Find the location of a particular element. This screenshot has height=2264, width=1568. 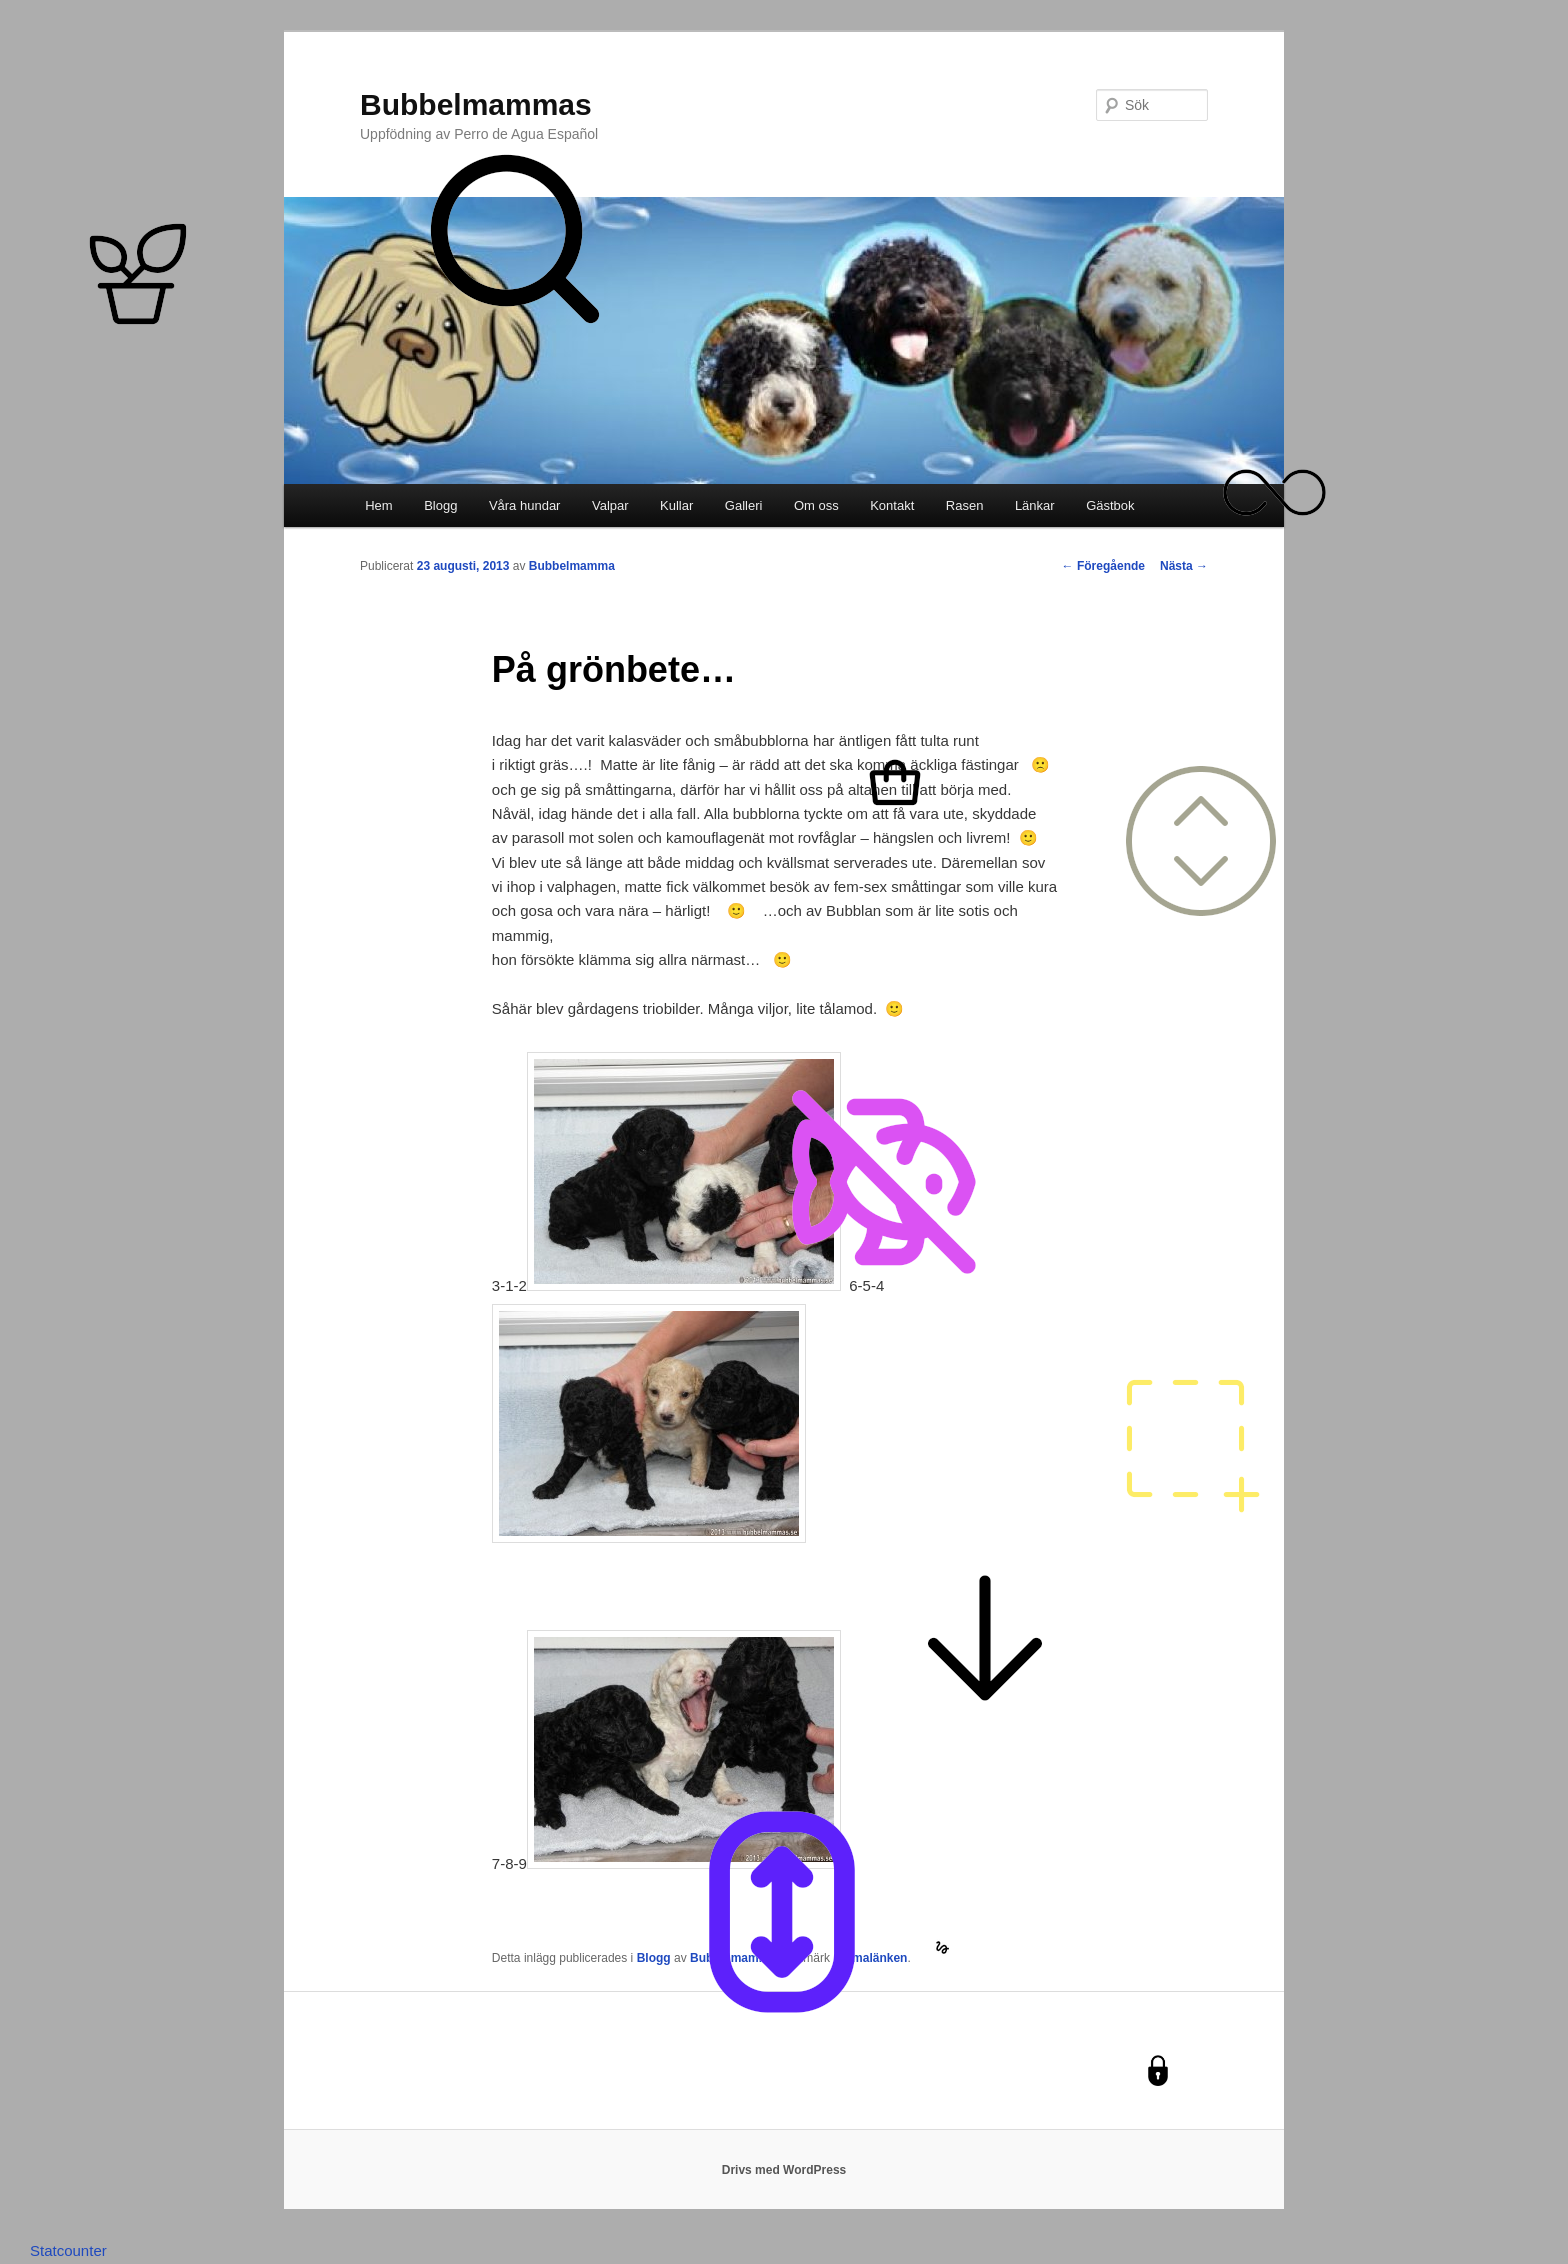

expand or collapse content is located at coordinates (1201, 841).